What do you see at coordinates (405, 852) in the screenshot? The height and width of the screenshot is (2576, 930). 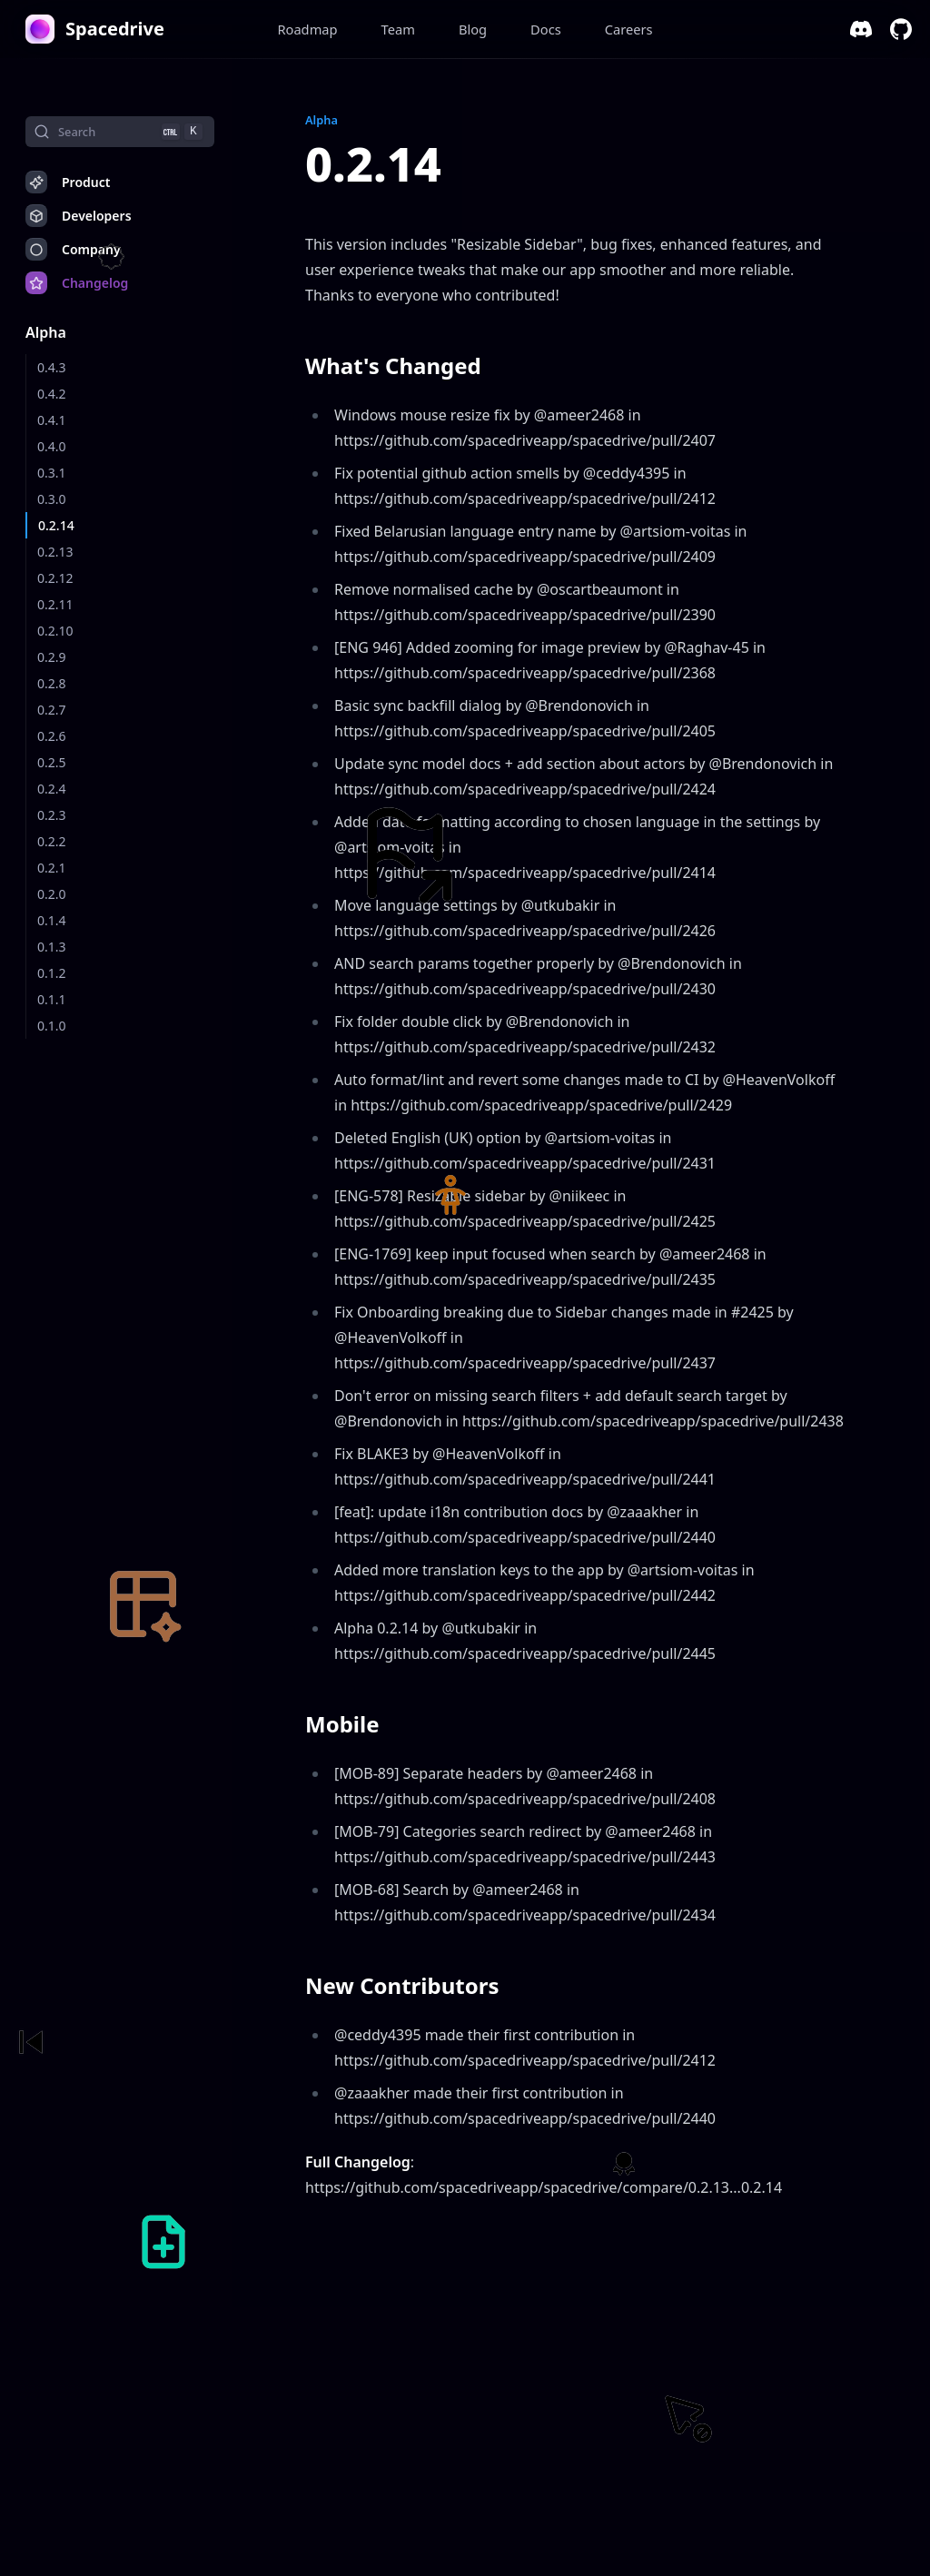 I see `share a flagged item or report` at bounding box center [405, 852].